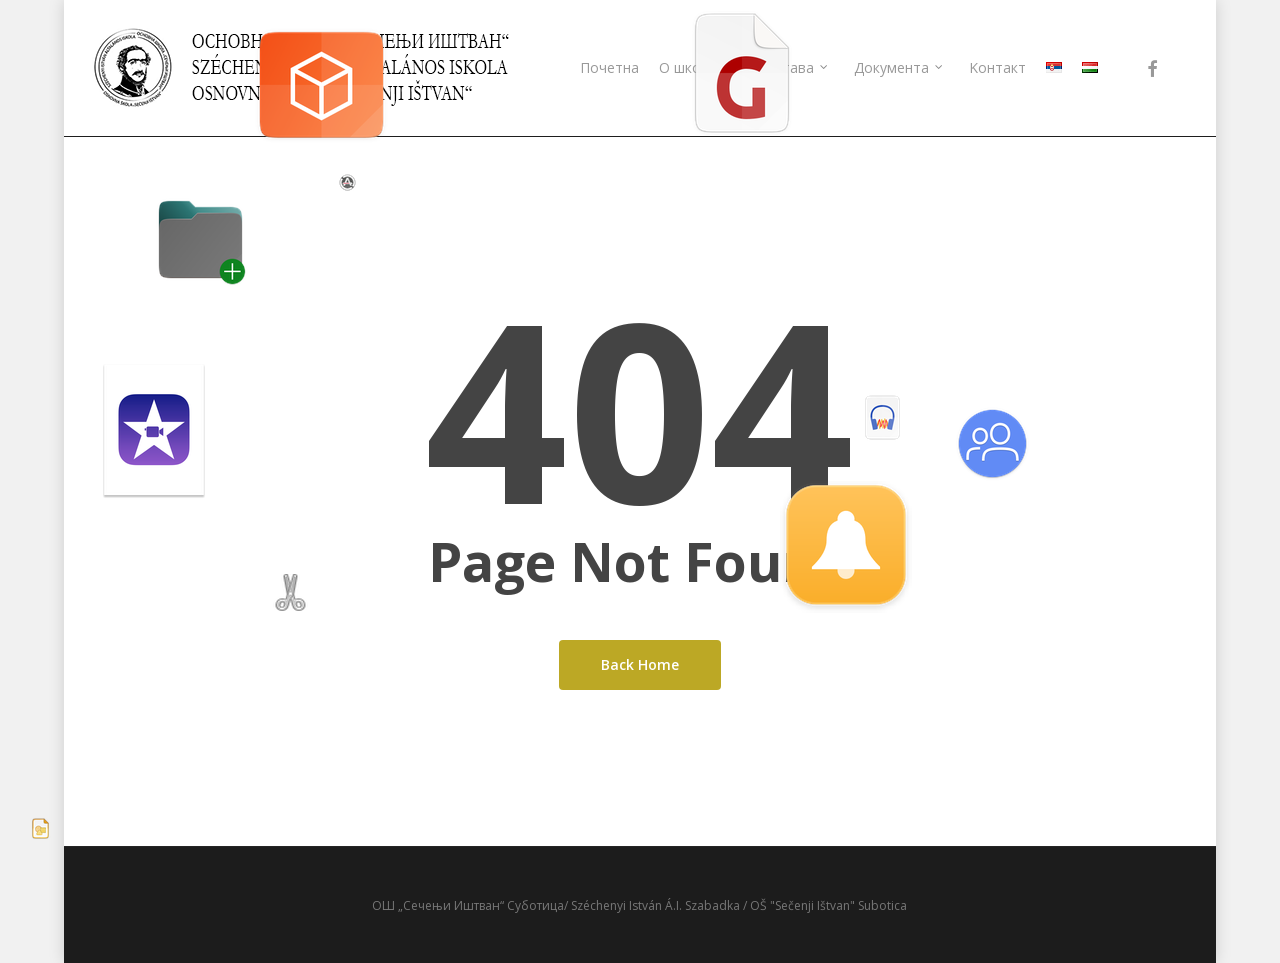  I want to click on open an opendocument graphics file, so click(40, 828).